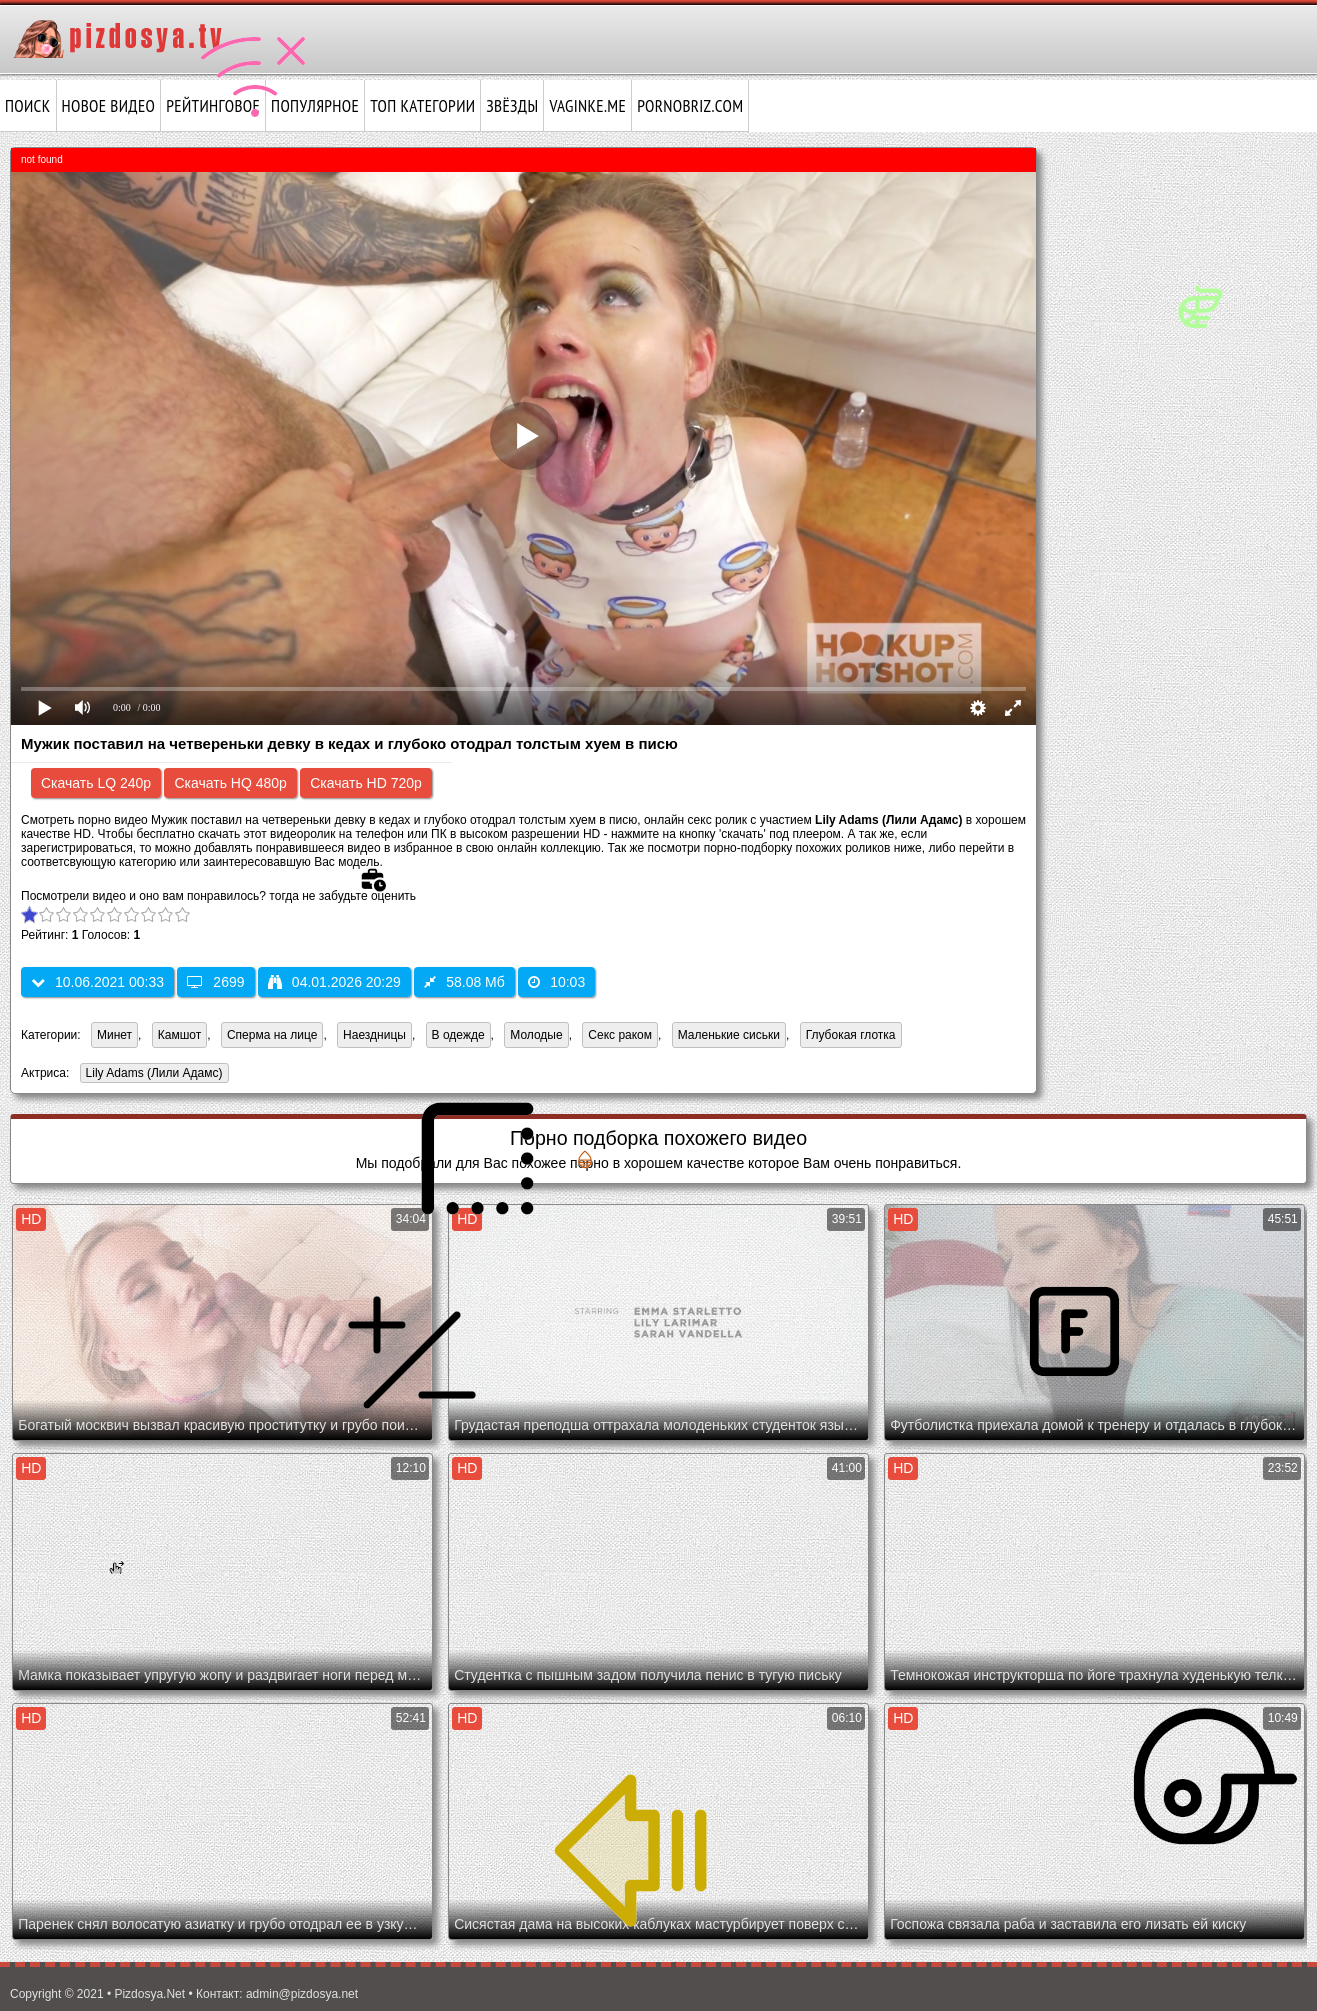  I want to click on toggle between adding and subtracting values, so click(412, 1360).